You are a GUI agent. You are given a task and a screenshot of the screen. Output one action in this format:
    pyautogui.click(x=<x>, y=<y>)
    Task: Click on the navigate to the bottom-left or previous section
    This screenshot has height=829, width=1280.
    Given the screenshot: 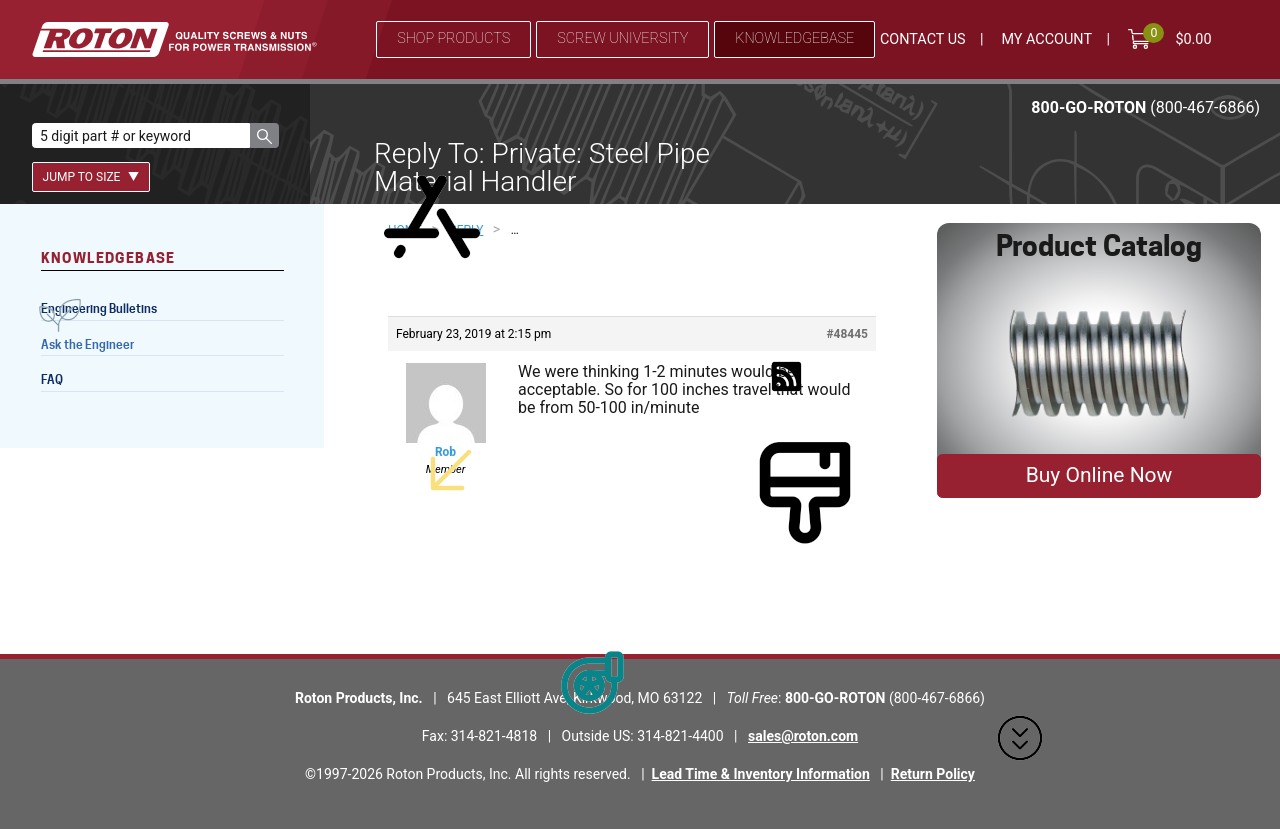 What is the action you would take?
    pyautogui.click(x=451, y=470)
    